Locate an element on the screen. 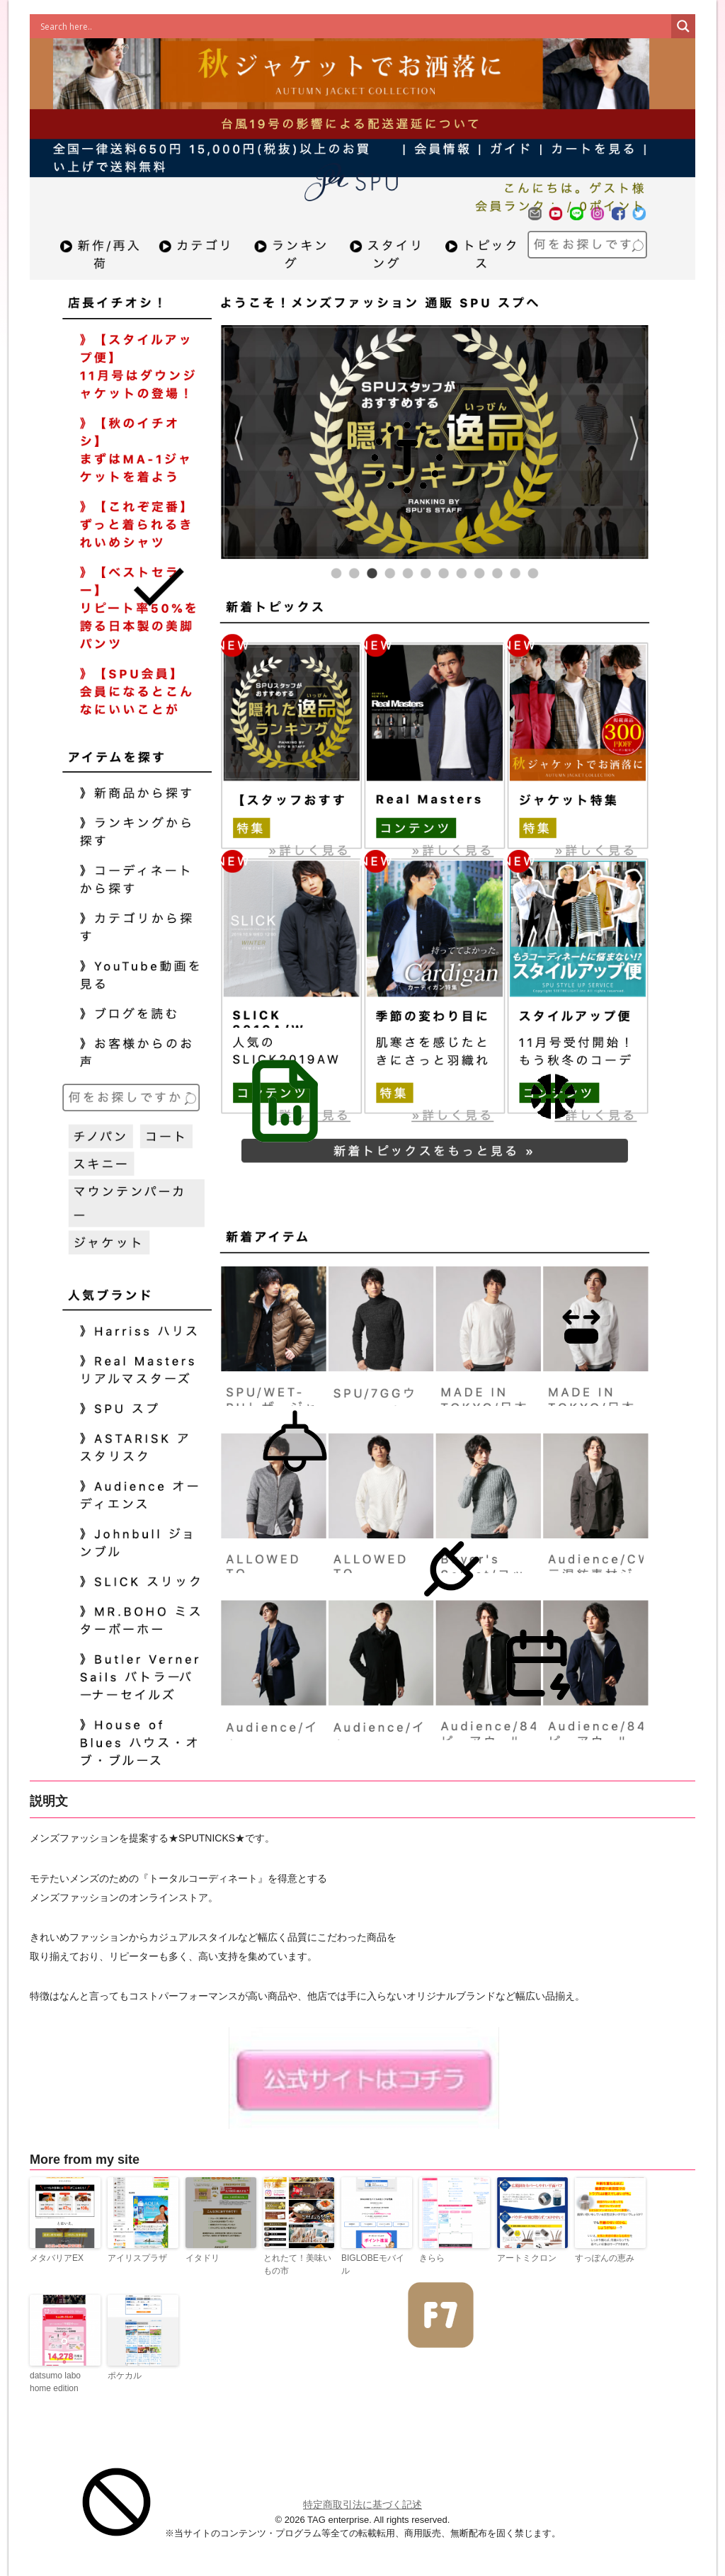 This screenshot has height=2576, width=725. quick-add an event to your calendar is located at coordinates (537, 1663).